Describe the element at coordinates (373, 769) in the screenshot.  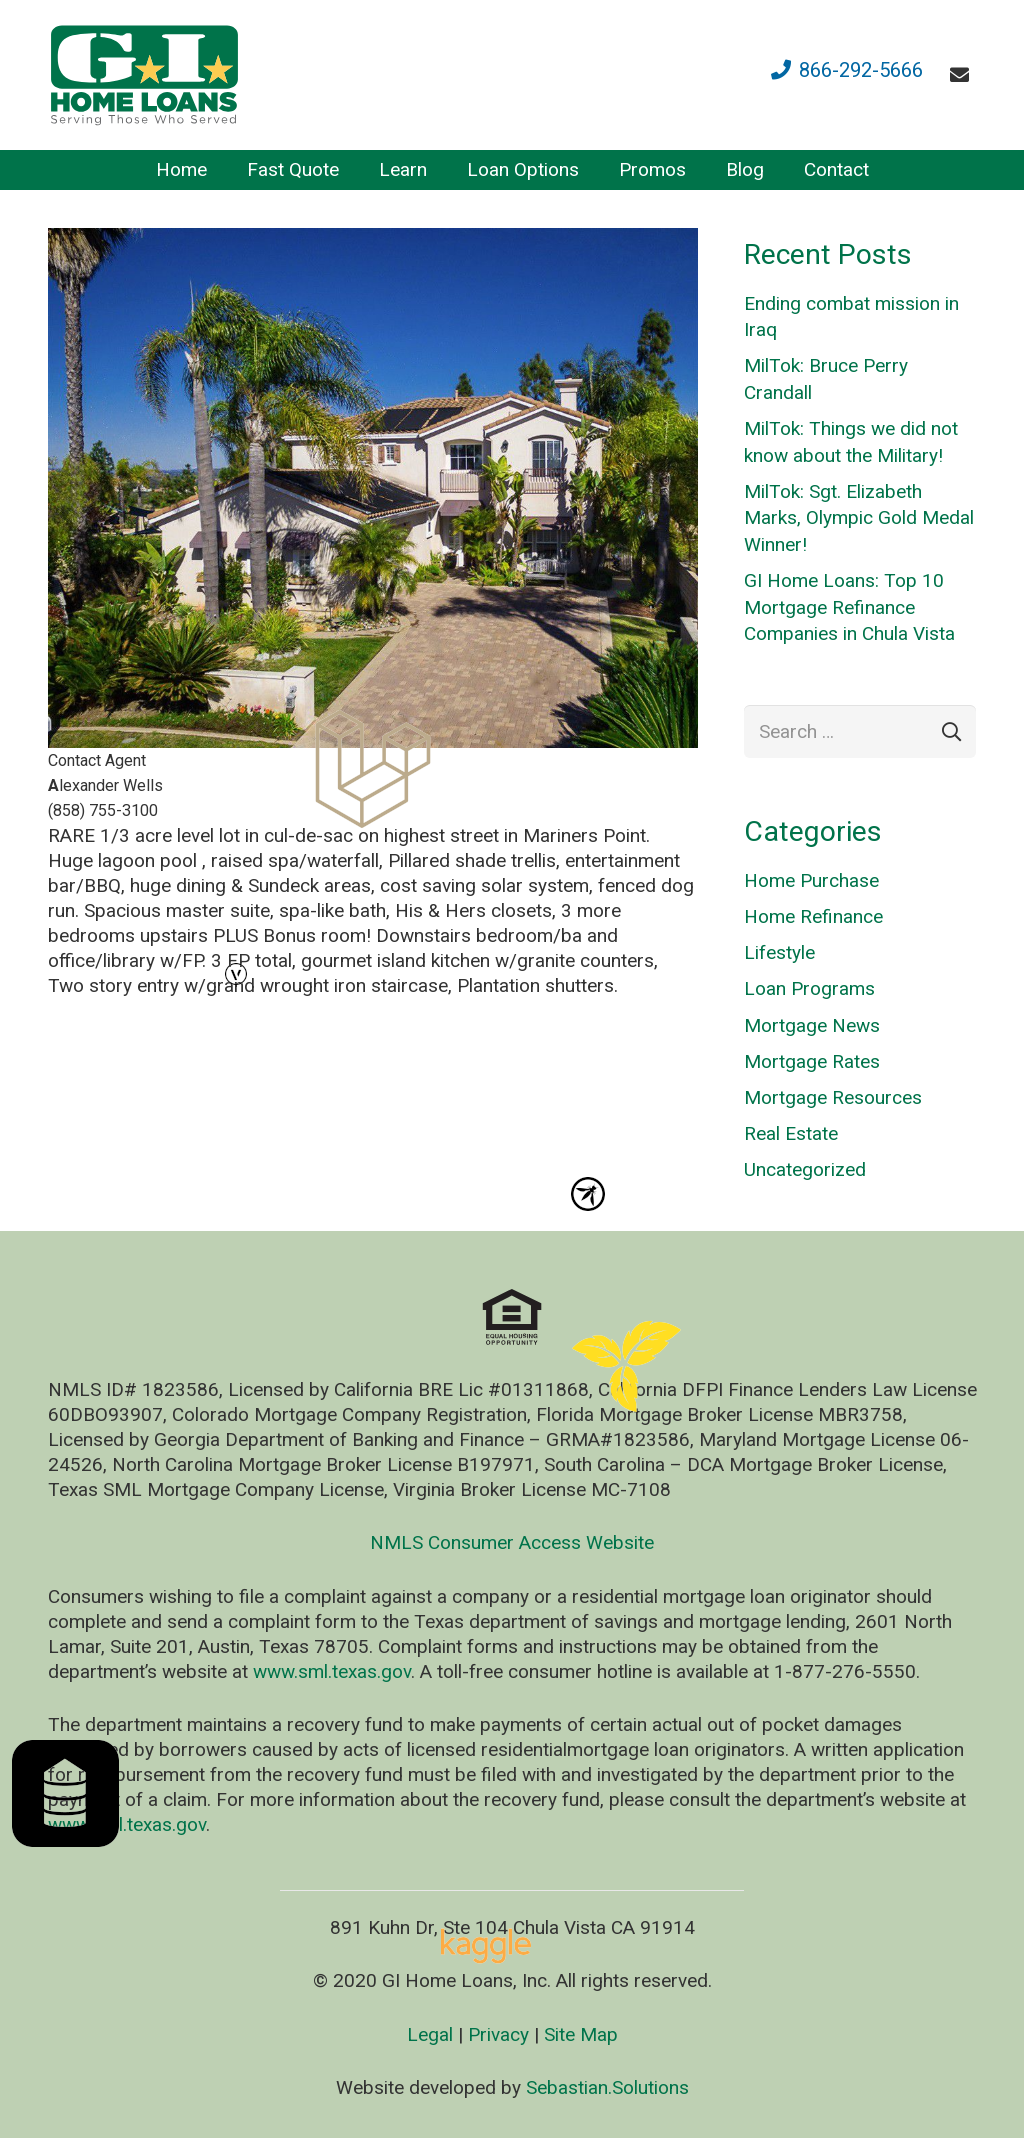
I see `Laravel framework branding or integration` at that location.